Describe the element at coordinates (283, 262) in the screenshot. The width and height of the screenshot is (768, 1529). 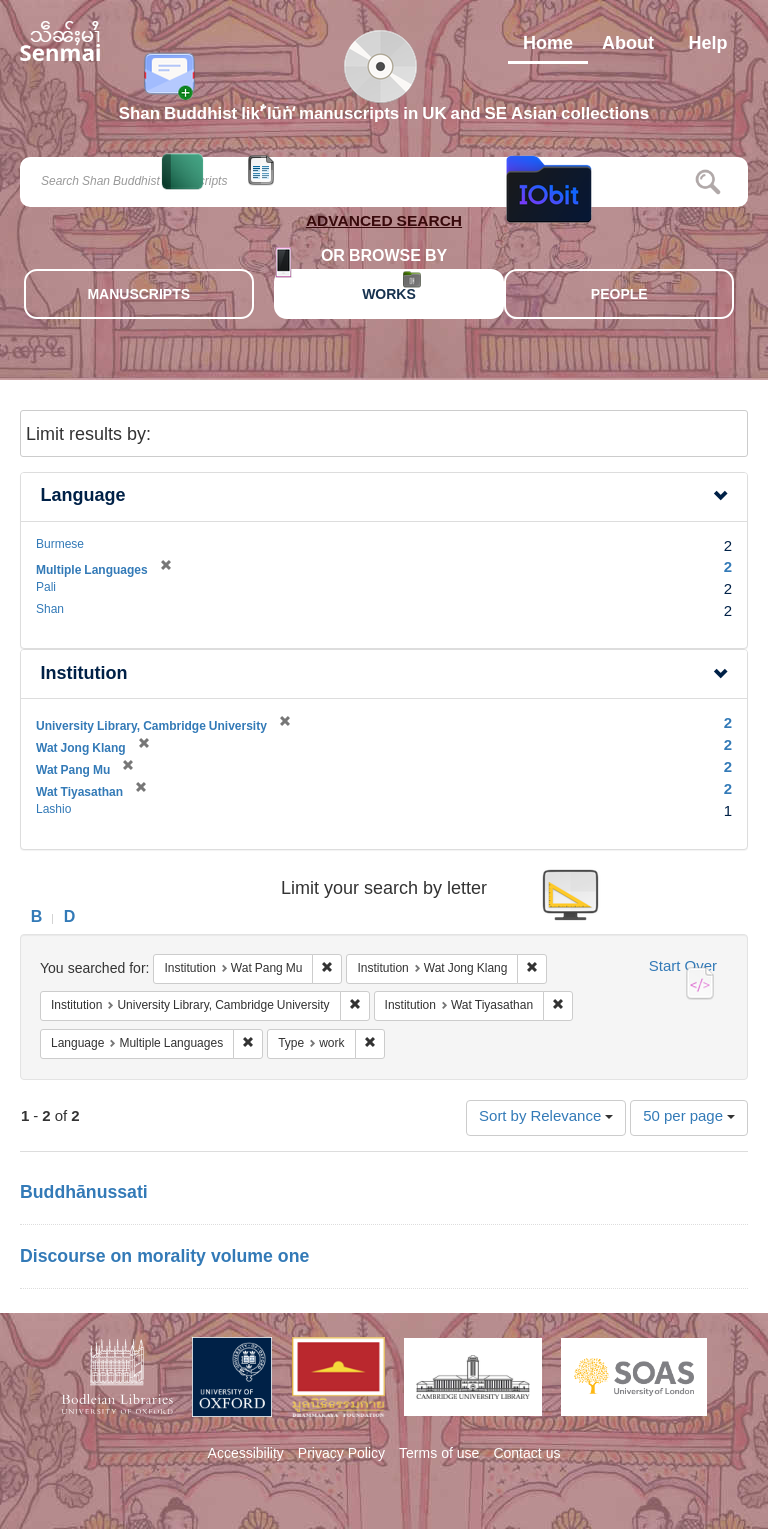
I see `iPod nano device connected` at that location.